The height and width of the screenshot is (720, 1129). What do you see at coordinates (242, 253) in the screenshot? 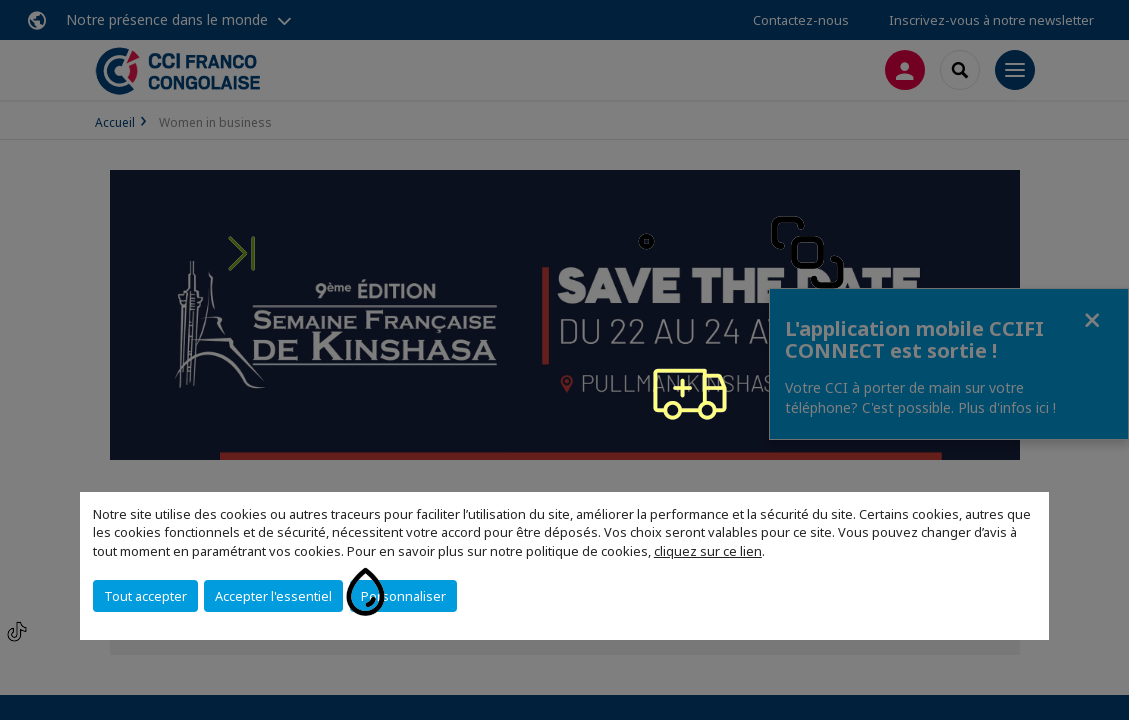
I see `skip to end or next item` at bounding box center [242, 253].